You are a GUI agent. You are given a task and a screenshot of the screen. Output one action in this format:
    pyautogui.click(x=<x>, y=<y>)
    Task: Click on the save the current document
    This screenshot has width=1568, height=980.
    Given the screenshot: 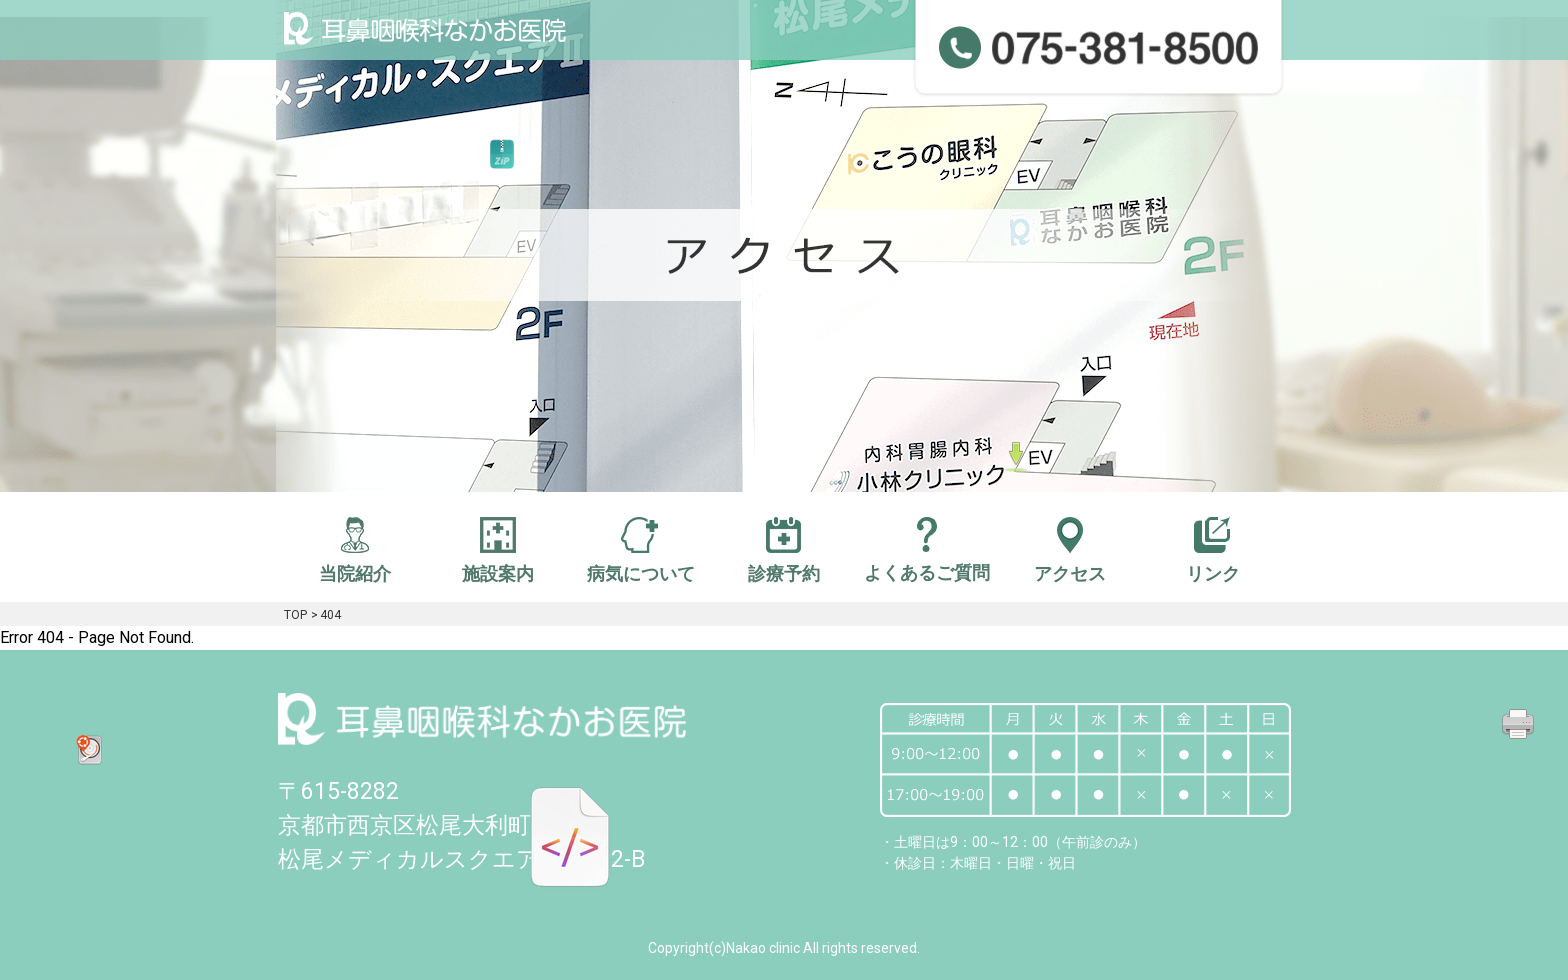 What is the action you would take?
    pyautogui.click(x=1016, y=454)
    